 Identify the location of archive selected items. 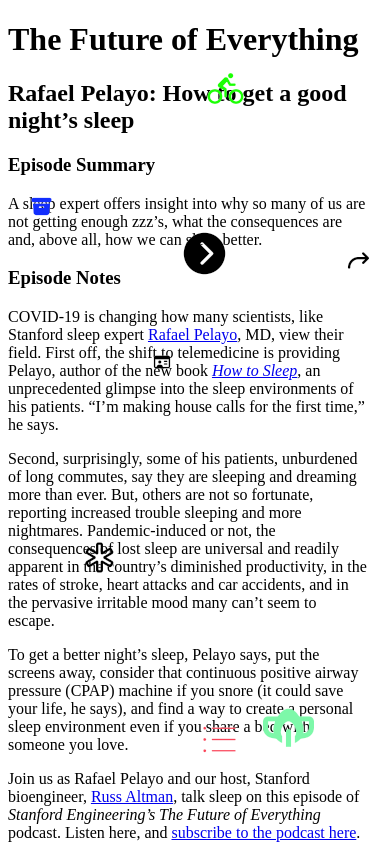
(41, 206).